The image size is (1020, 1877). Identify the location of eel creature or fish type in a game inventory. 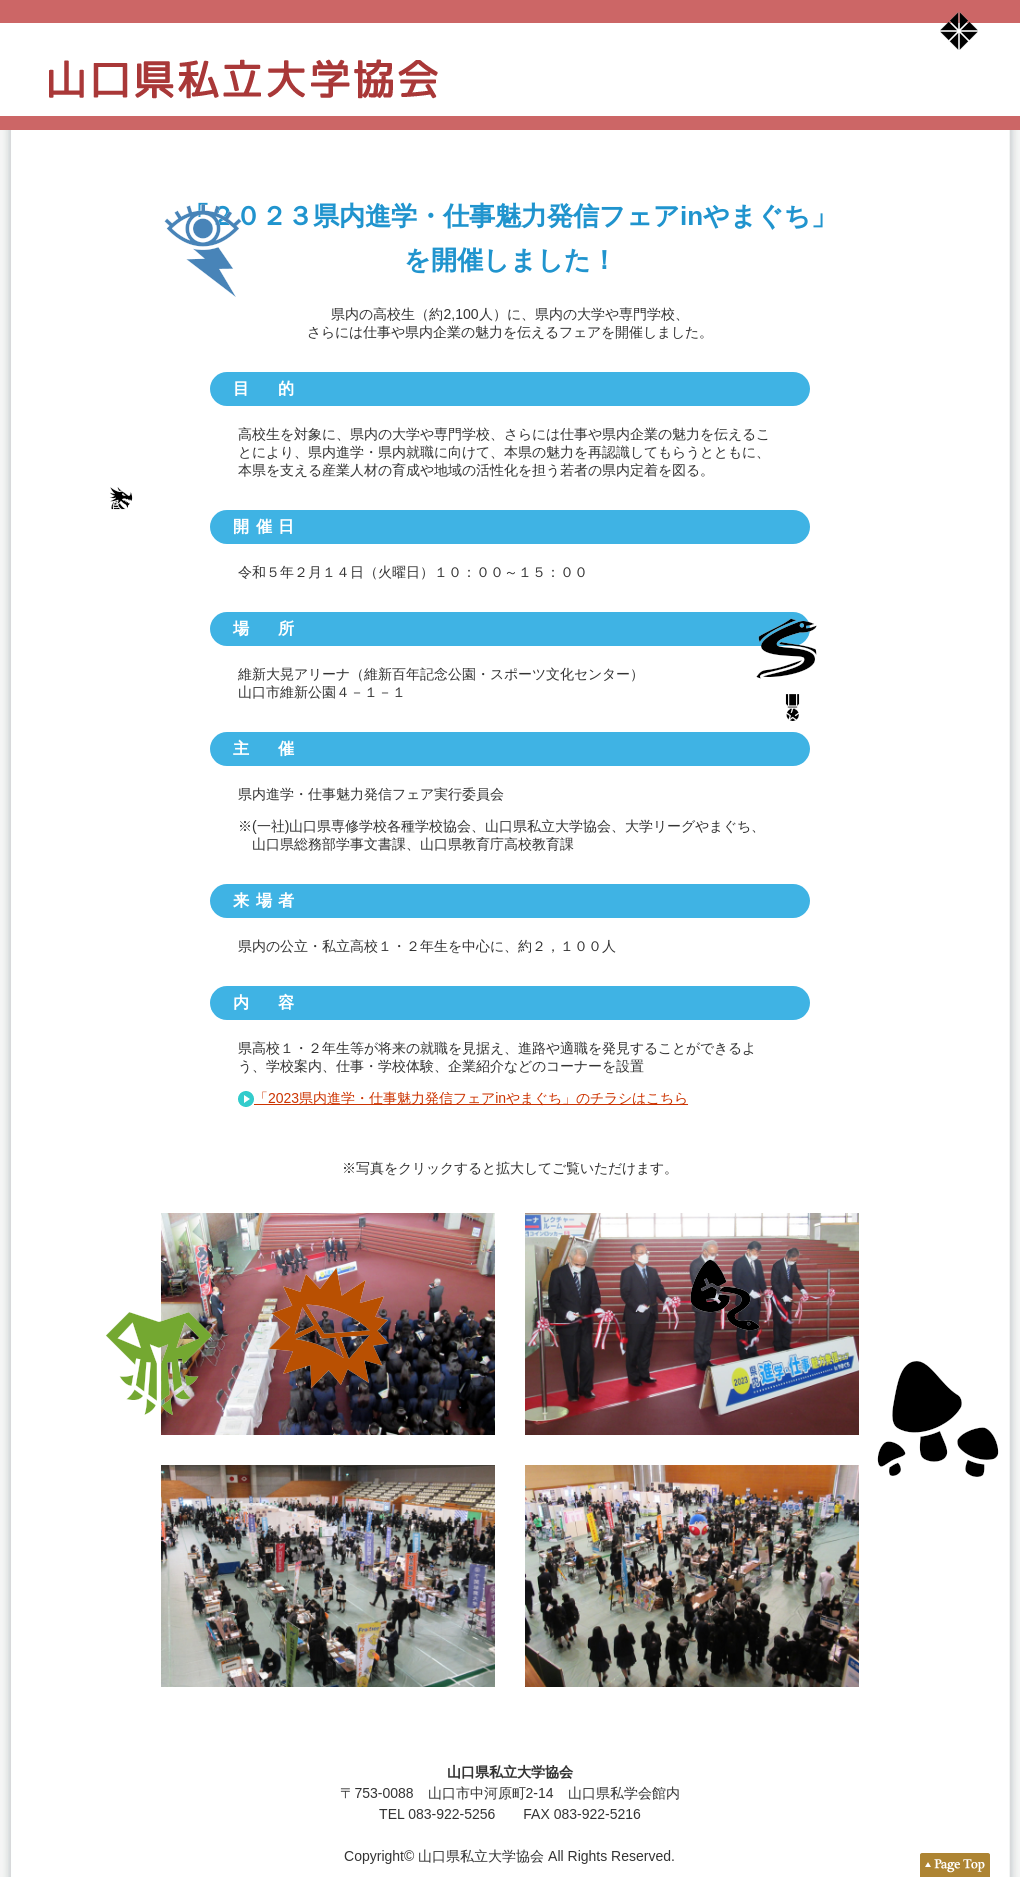
(786, 648).